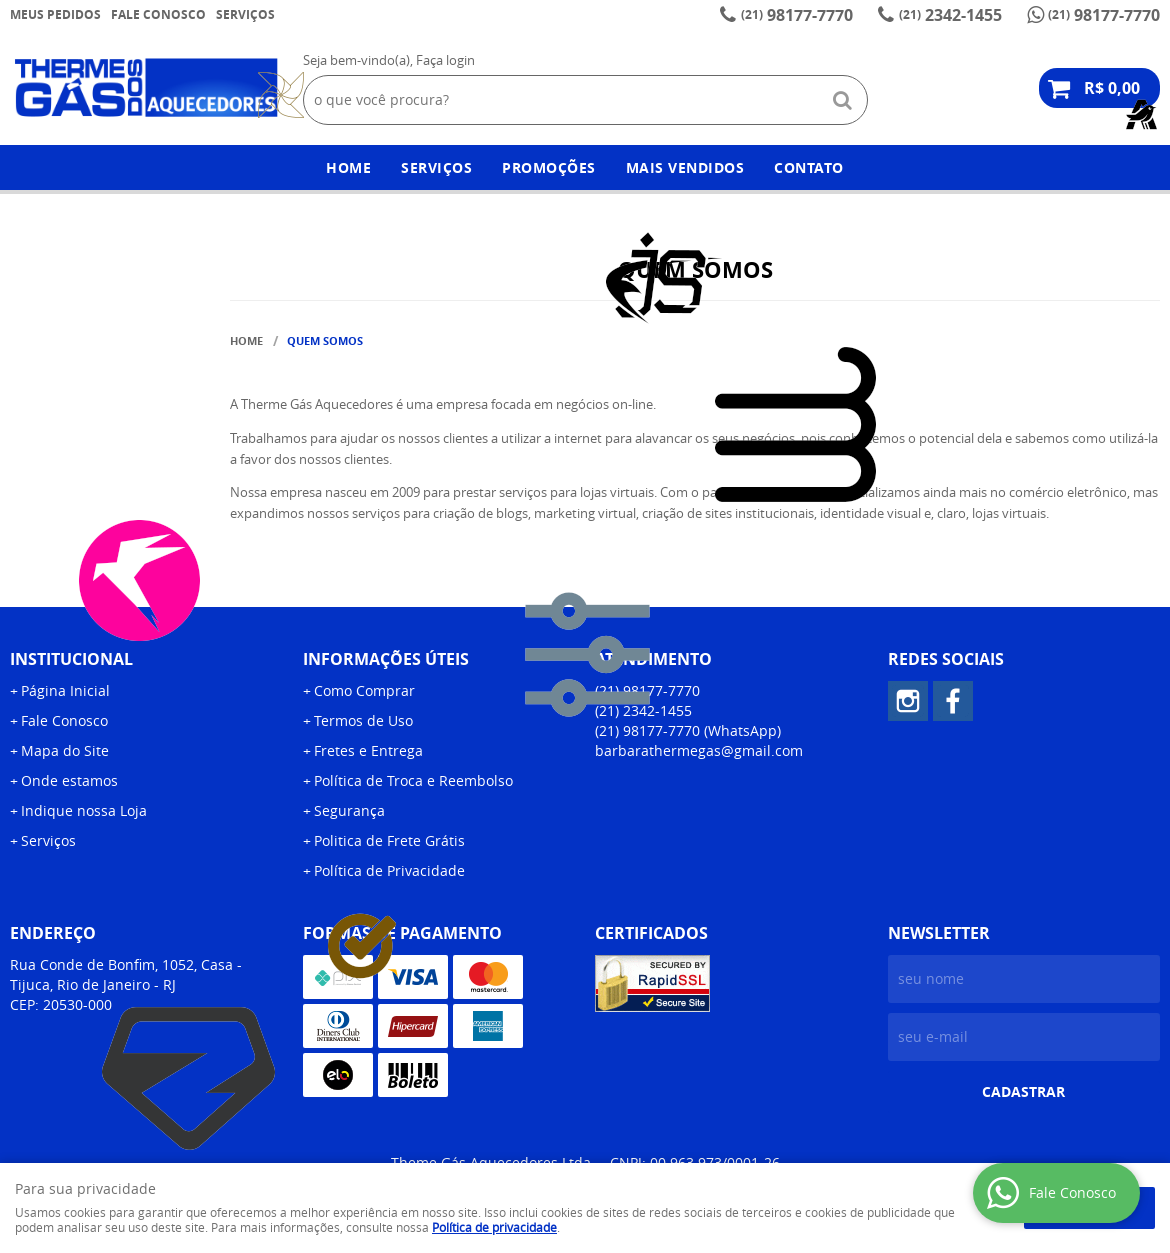 The image size is (1170, 1253). I want to click on zod typescript validation library logo, so click(188, 1078).